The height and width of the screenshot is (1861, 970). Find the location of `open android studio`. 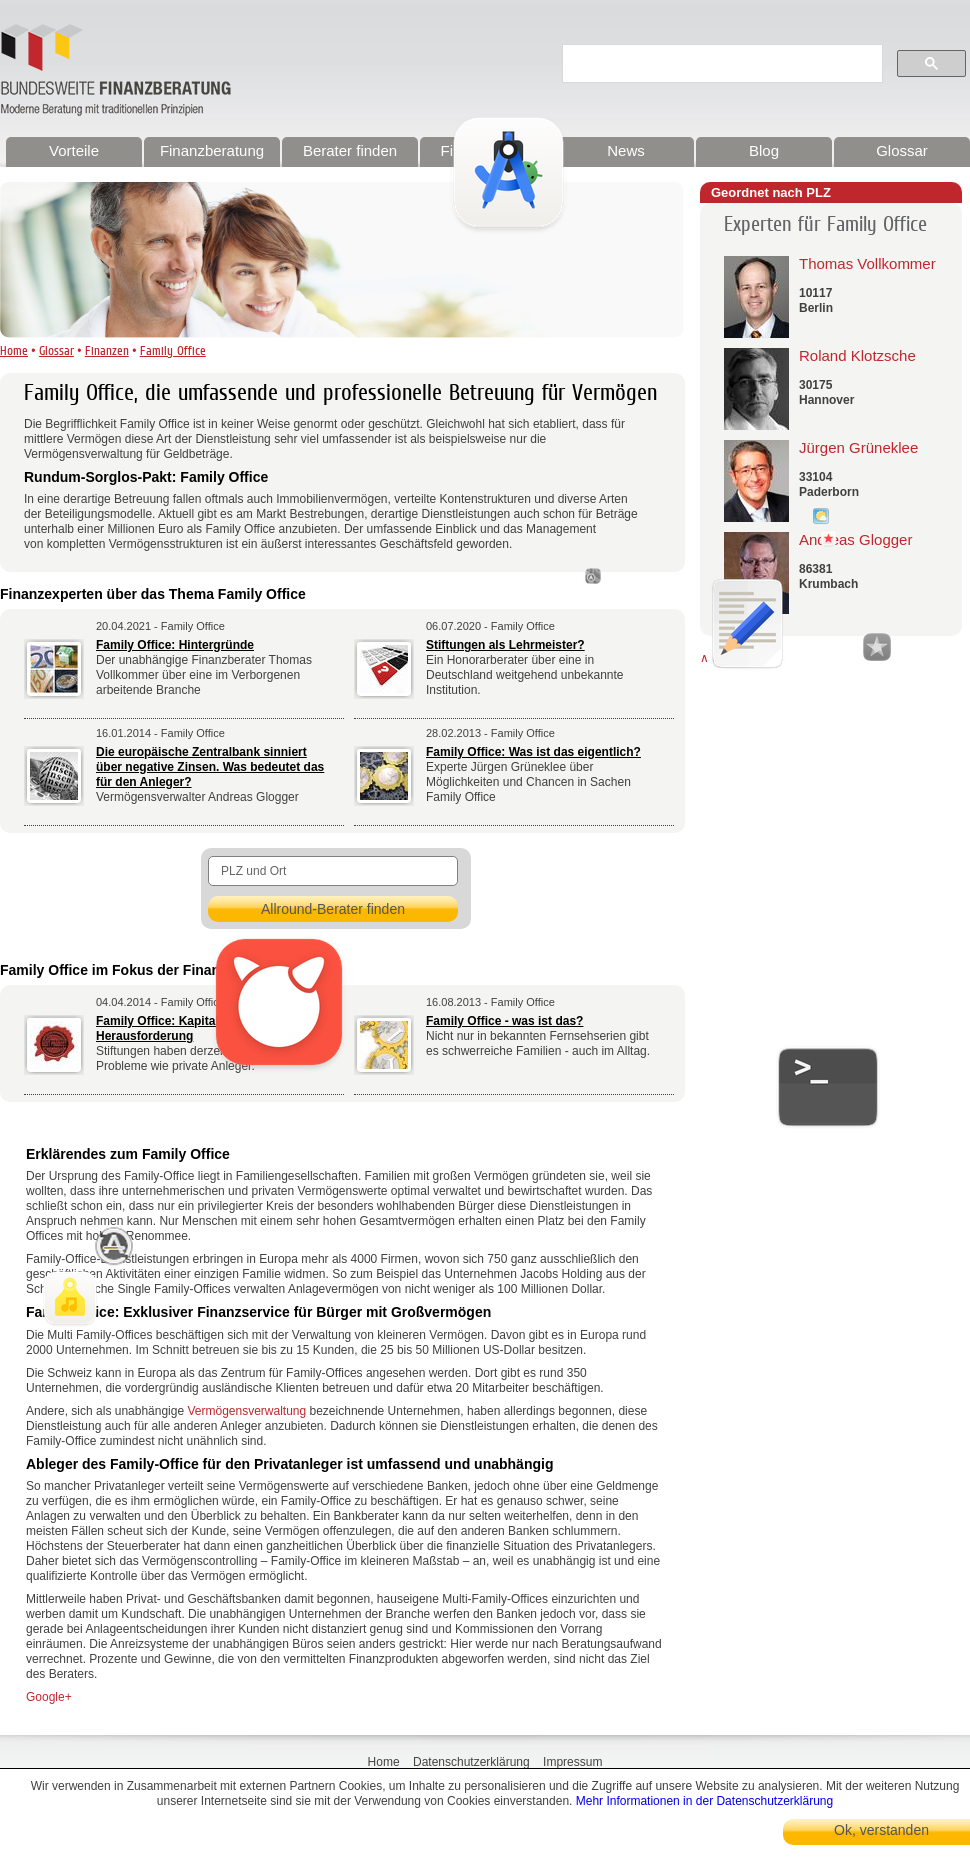

open android studio is located at coordinates (508, 172).